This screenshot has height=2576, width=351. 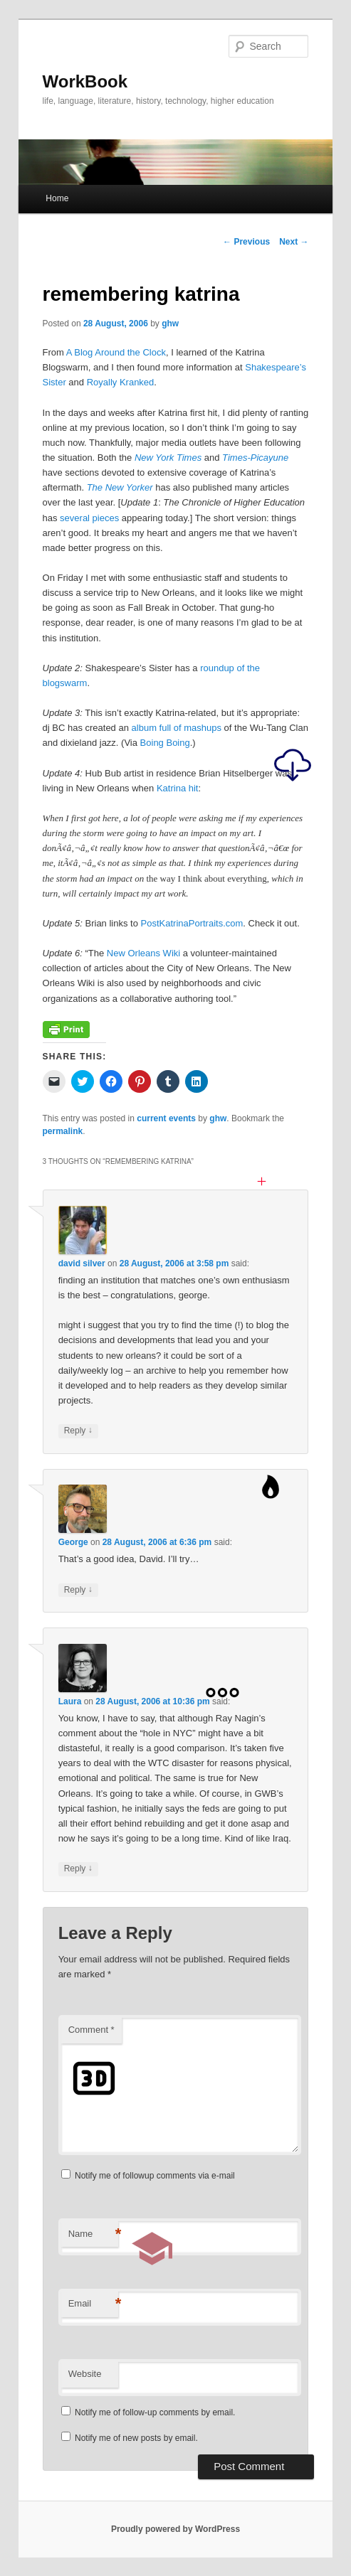 What do you see at coordinates (293, 765) in the screenshot?
I see `download file from cloud storage` at bounding box center [293, 765].